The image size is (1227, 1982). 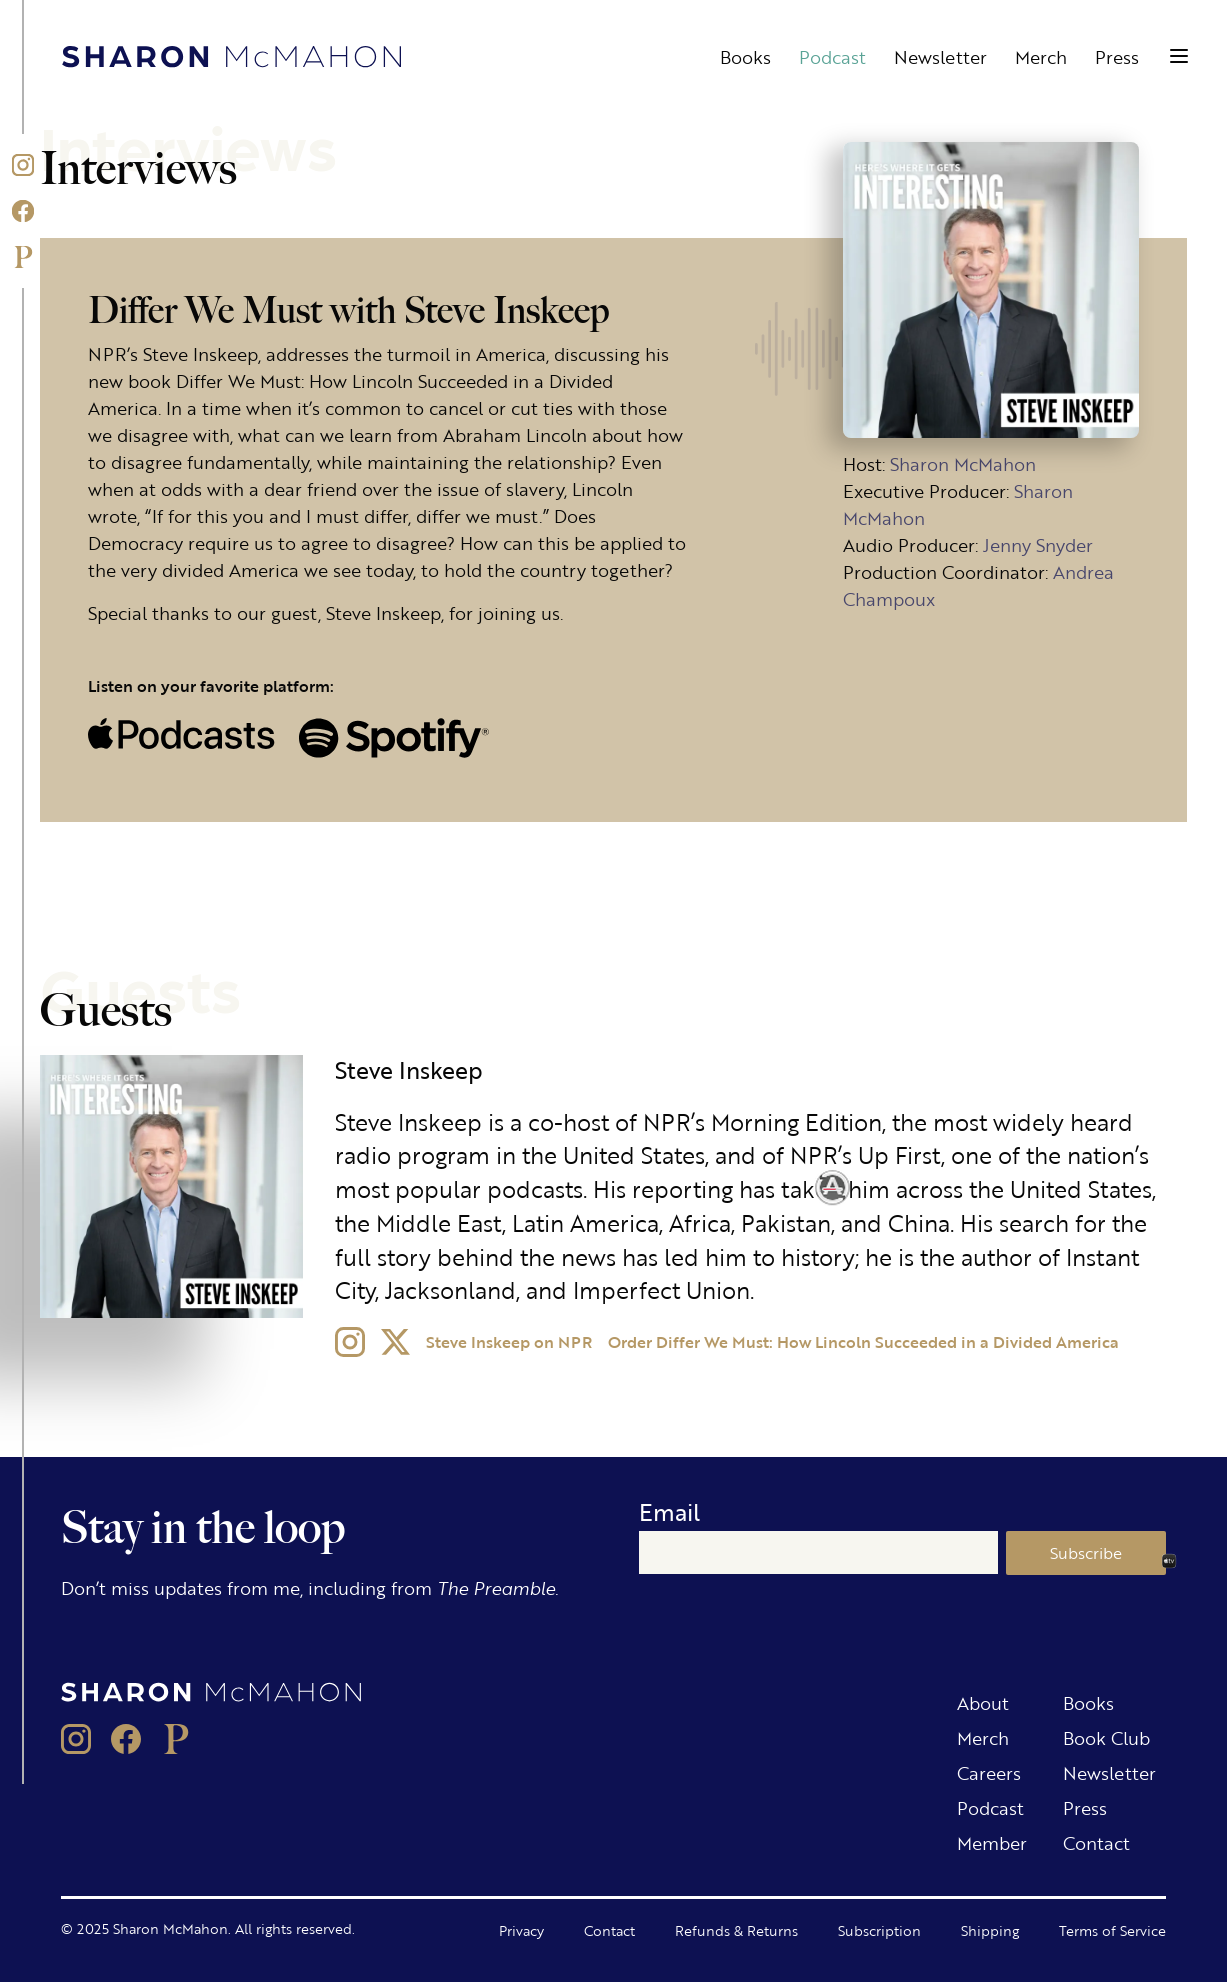 What do you see at coordinates (1169, 1561) in the screenshot?
I see `open the apple tv app` at bounding box center [1169, 1561].